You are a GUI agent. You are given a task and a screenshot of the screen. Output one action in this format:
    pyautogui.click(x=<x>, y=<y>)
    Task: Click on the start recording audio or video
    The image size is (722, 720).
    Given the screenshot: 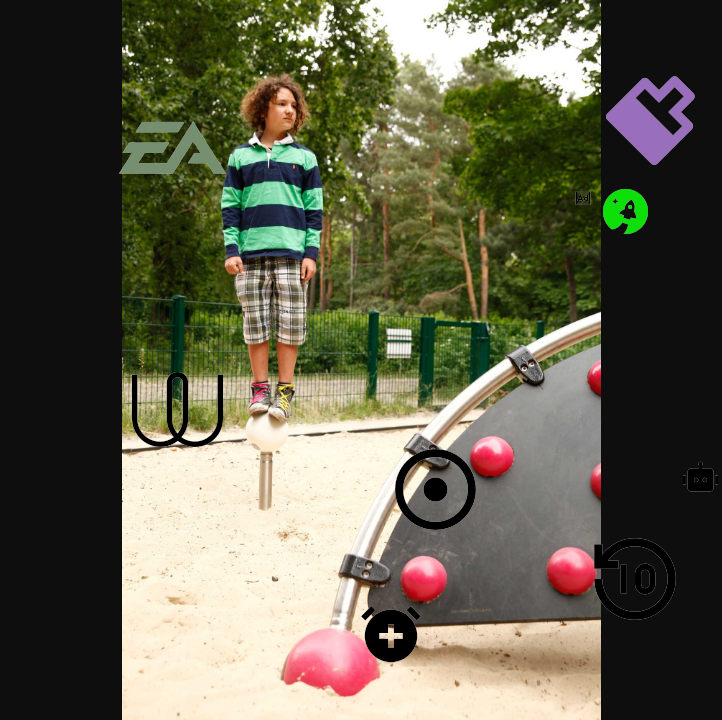 What is the action you would take?
    pyautogui.click(x=435, y=489)
    